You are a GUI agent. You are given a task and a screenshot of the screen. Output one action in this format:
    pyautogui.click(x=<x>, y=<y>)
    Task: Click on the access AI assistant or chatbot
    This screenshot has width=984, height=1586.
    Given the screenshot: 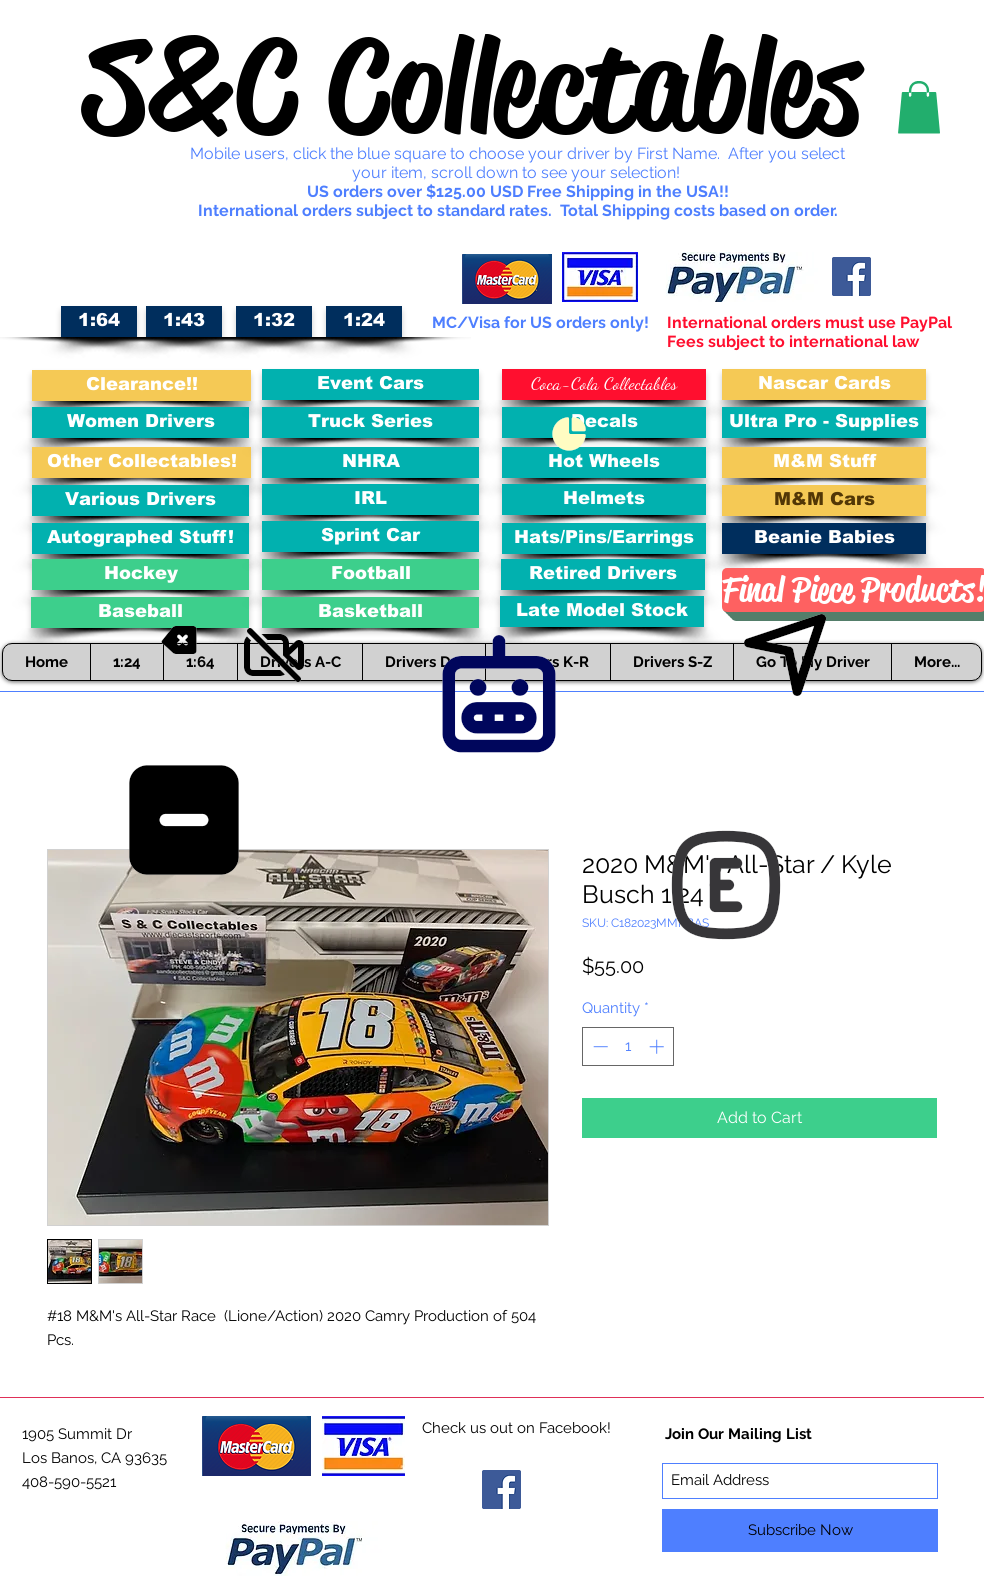 What is the action you would take?
    pyautogui.click(x=499, y=700)
    